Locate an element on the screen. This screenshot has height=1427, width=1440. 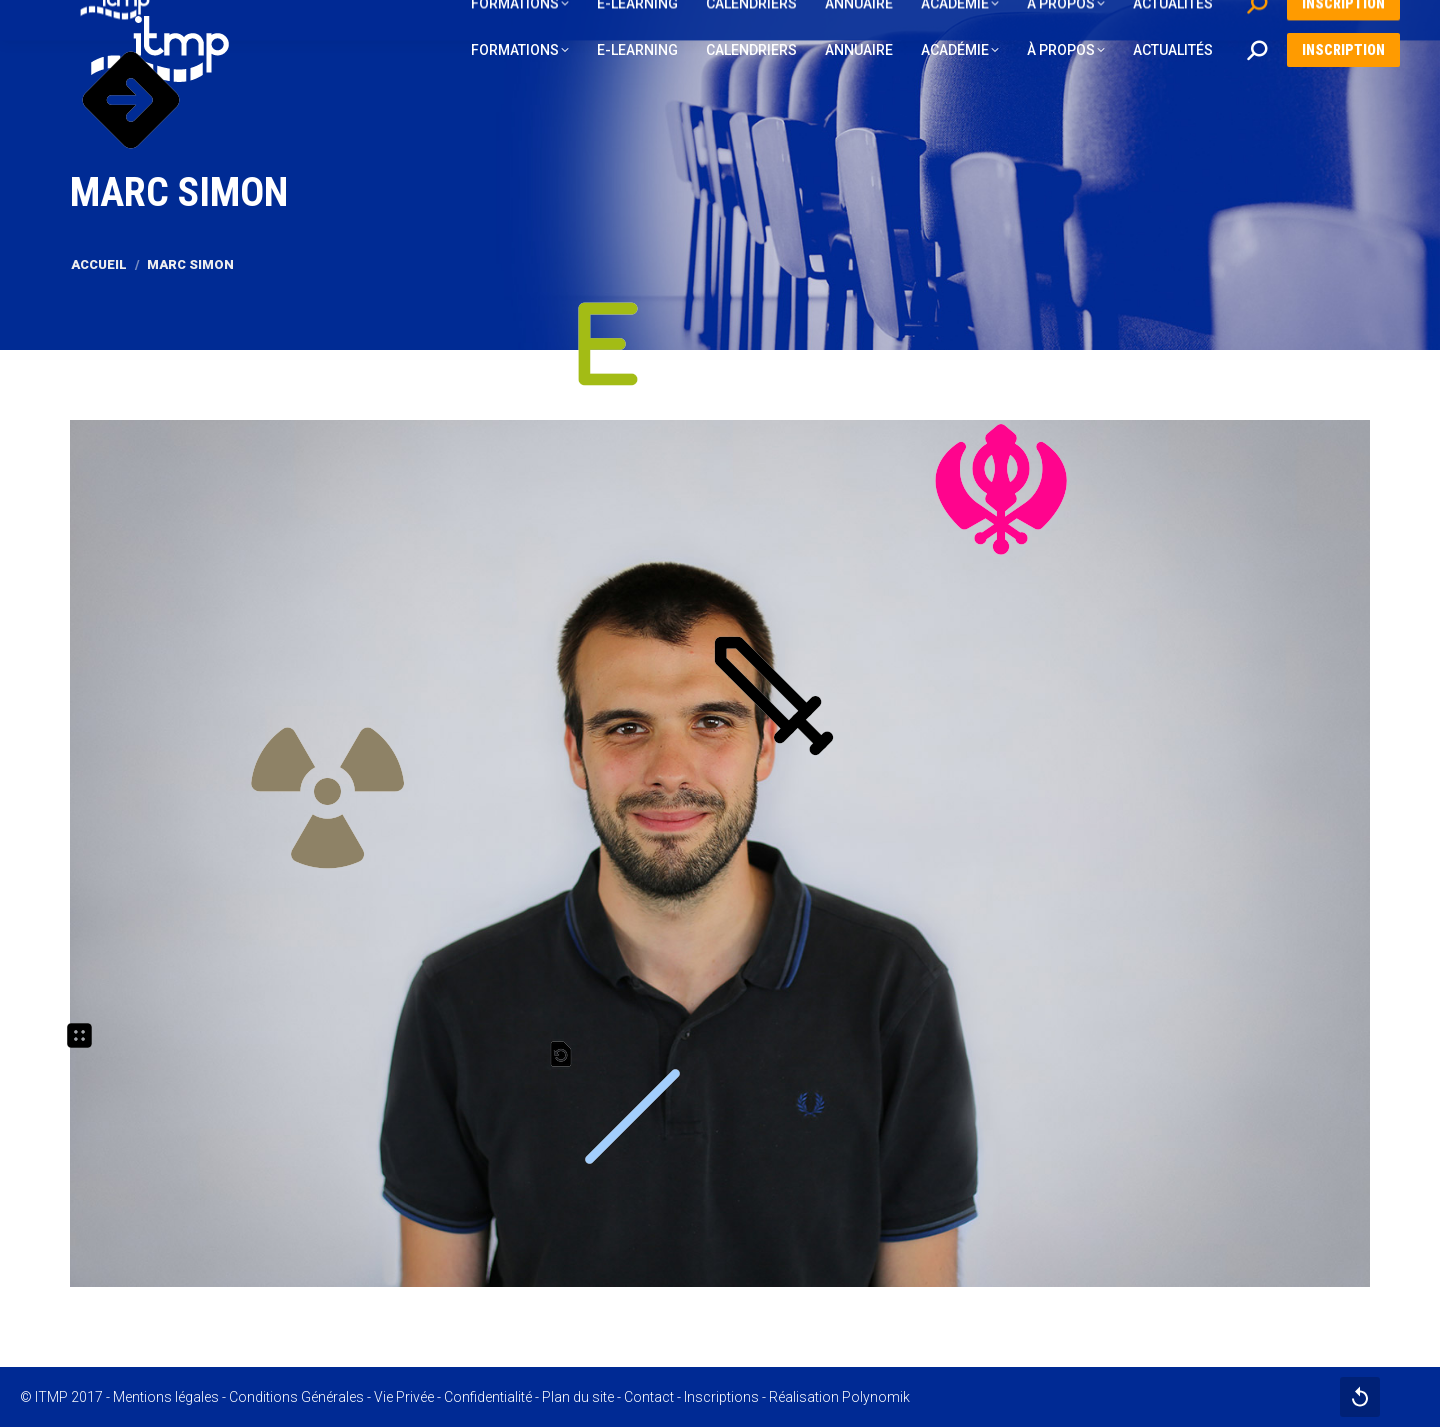
access weapons or combat features is located at coordinates (774, 696).